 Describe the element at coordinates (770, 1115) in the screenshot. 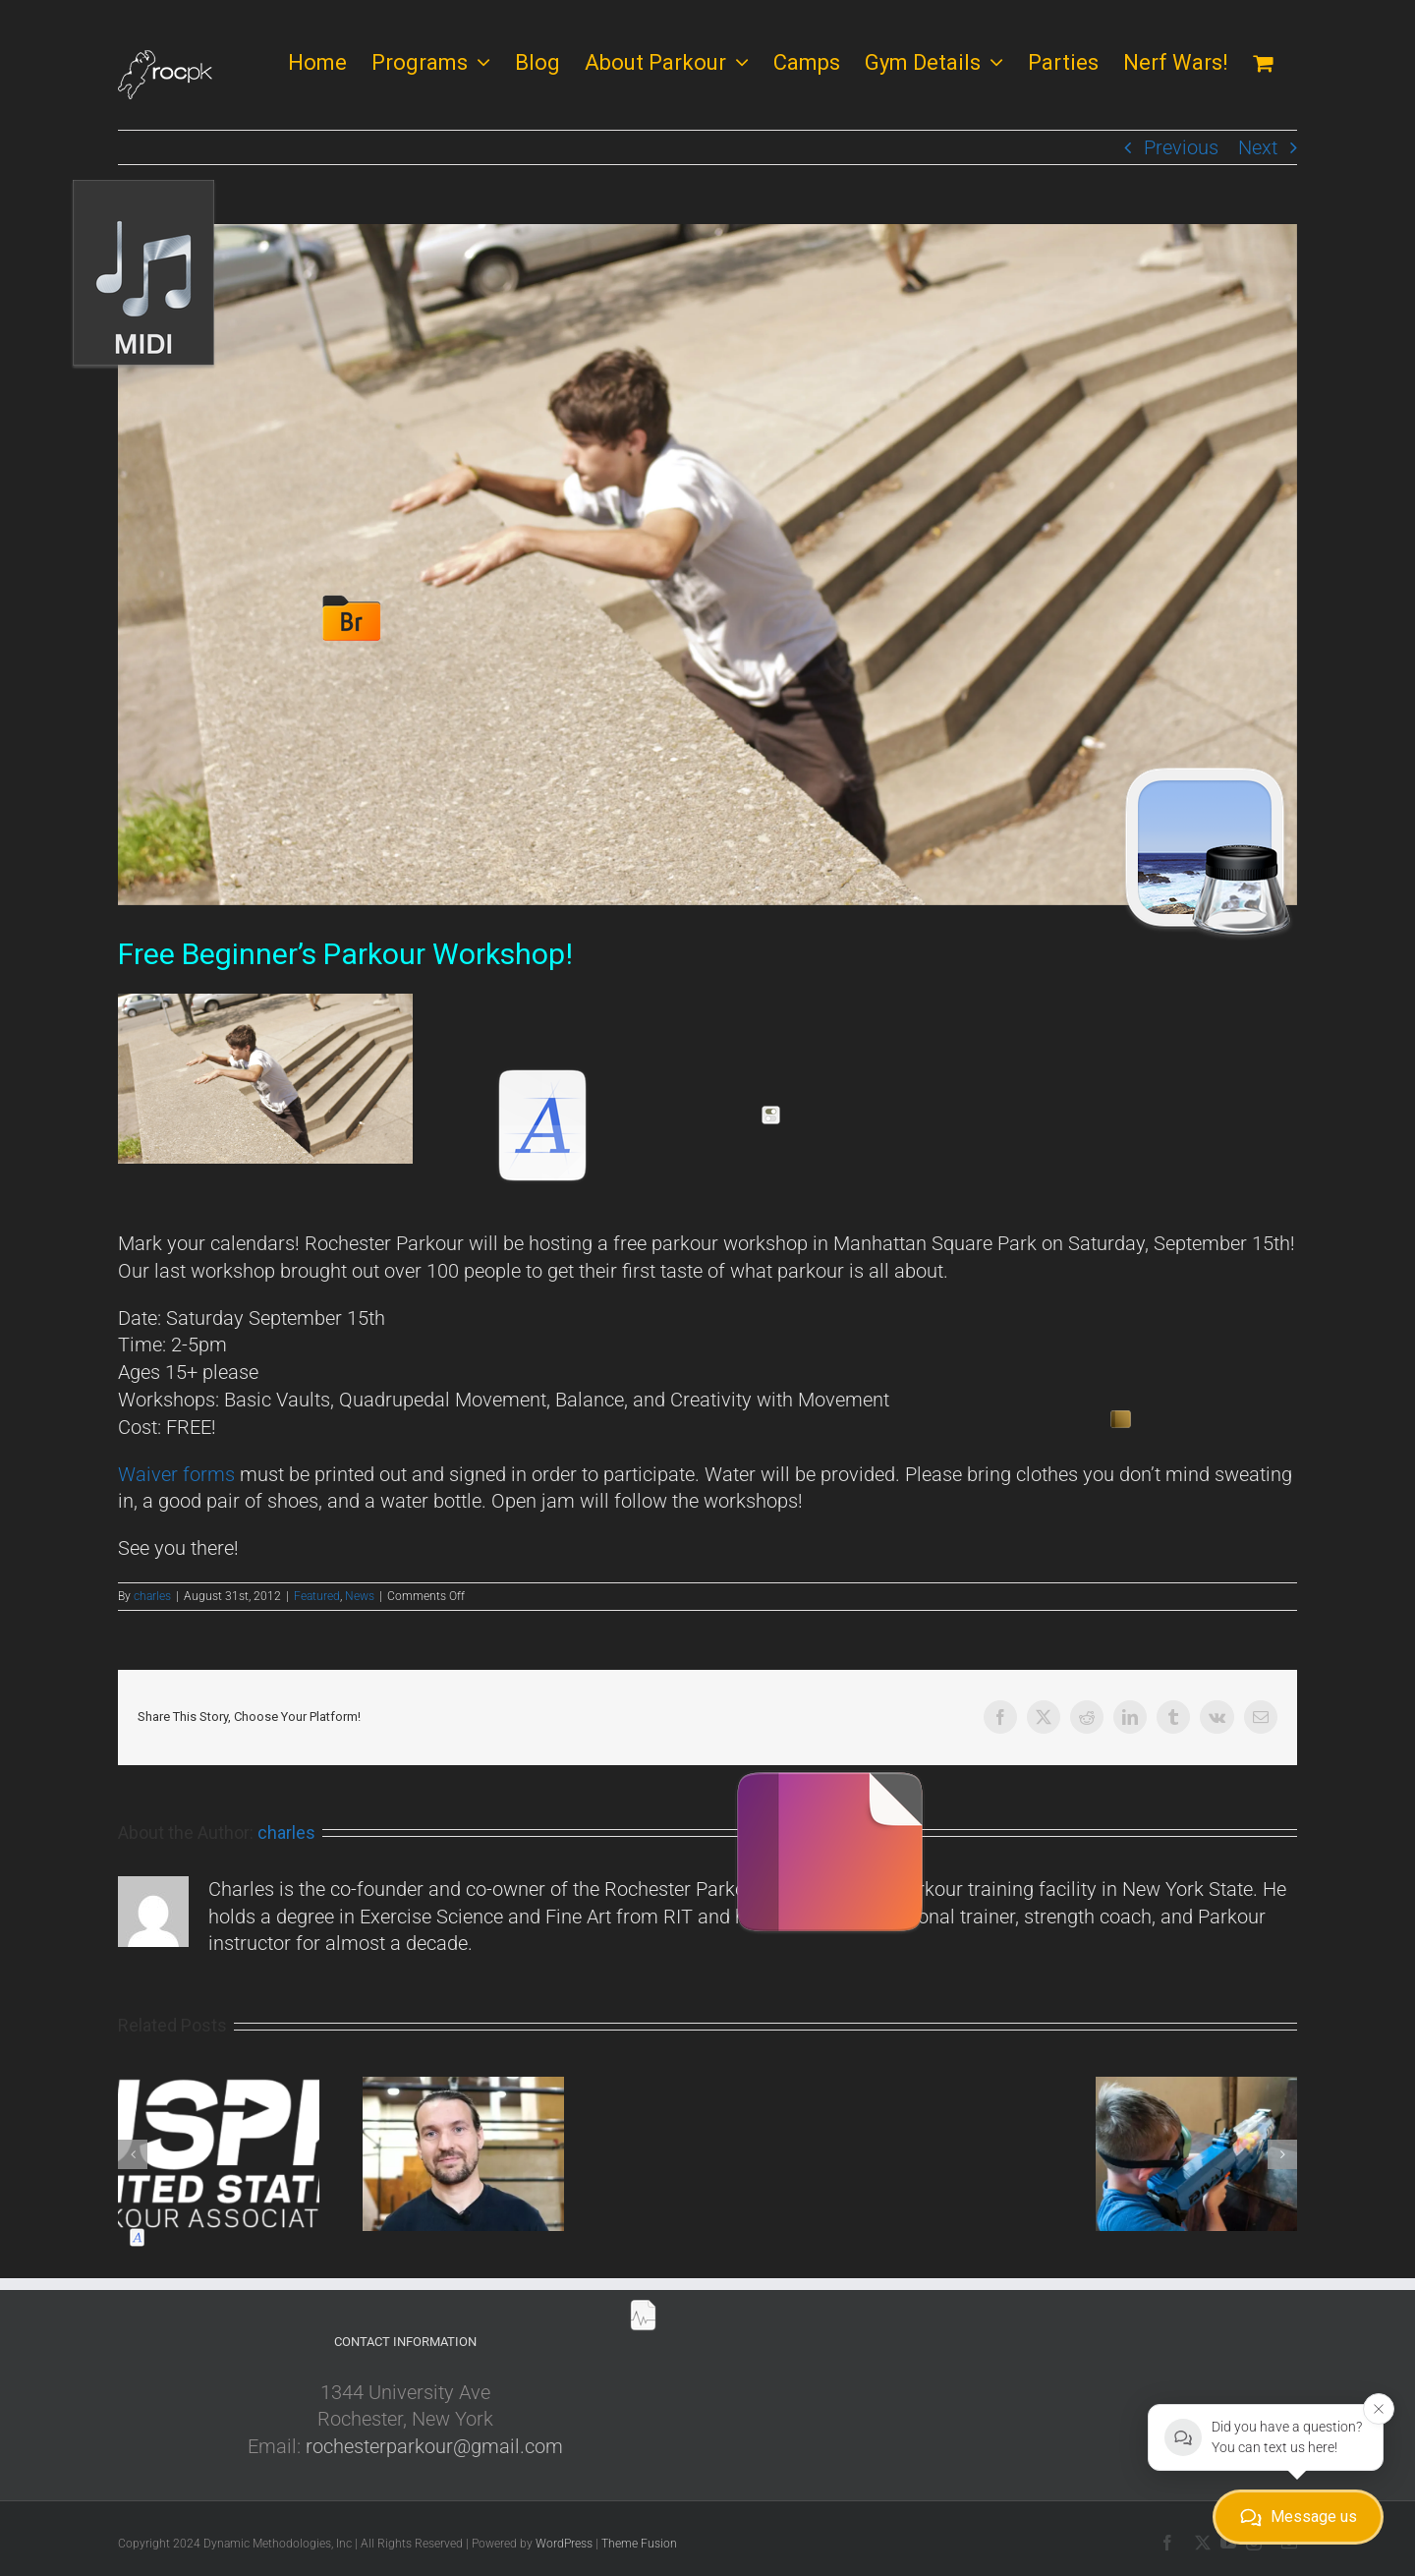

I see `open desktop preferences or settings` at that location.